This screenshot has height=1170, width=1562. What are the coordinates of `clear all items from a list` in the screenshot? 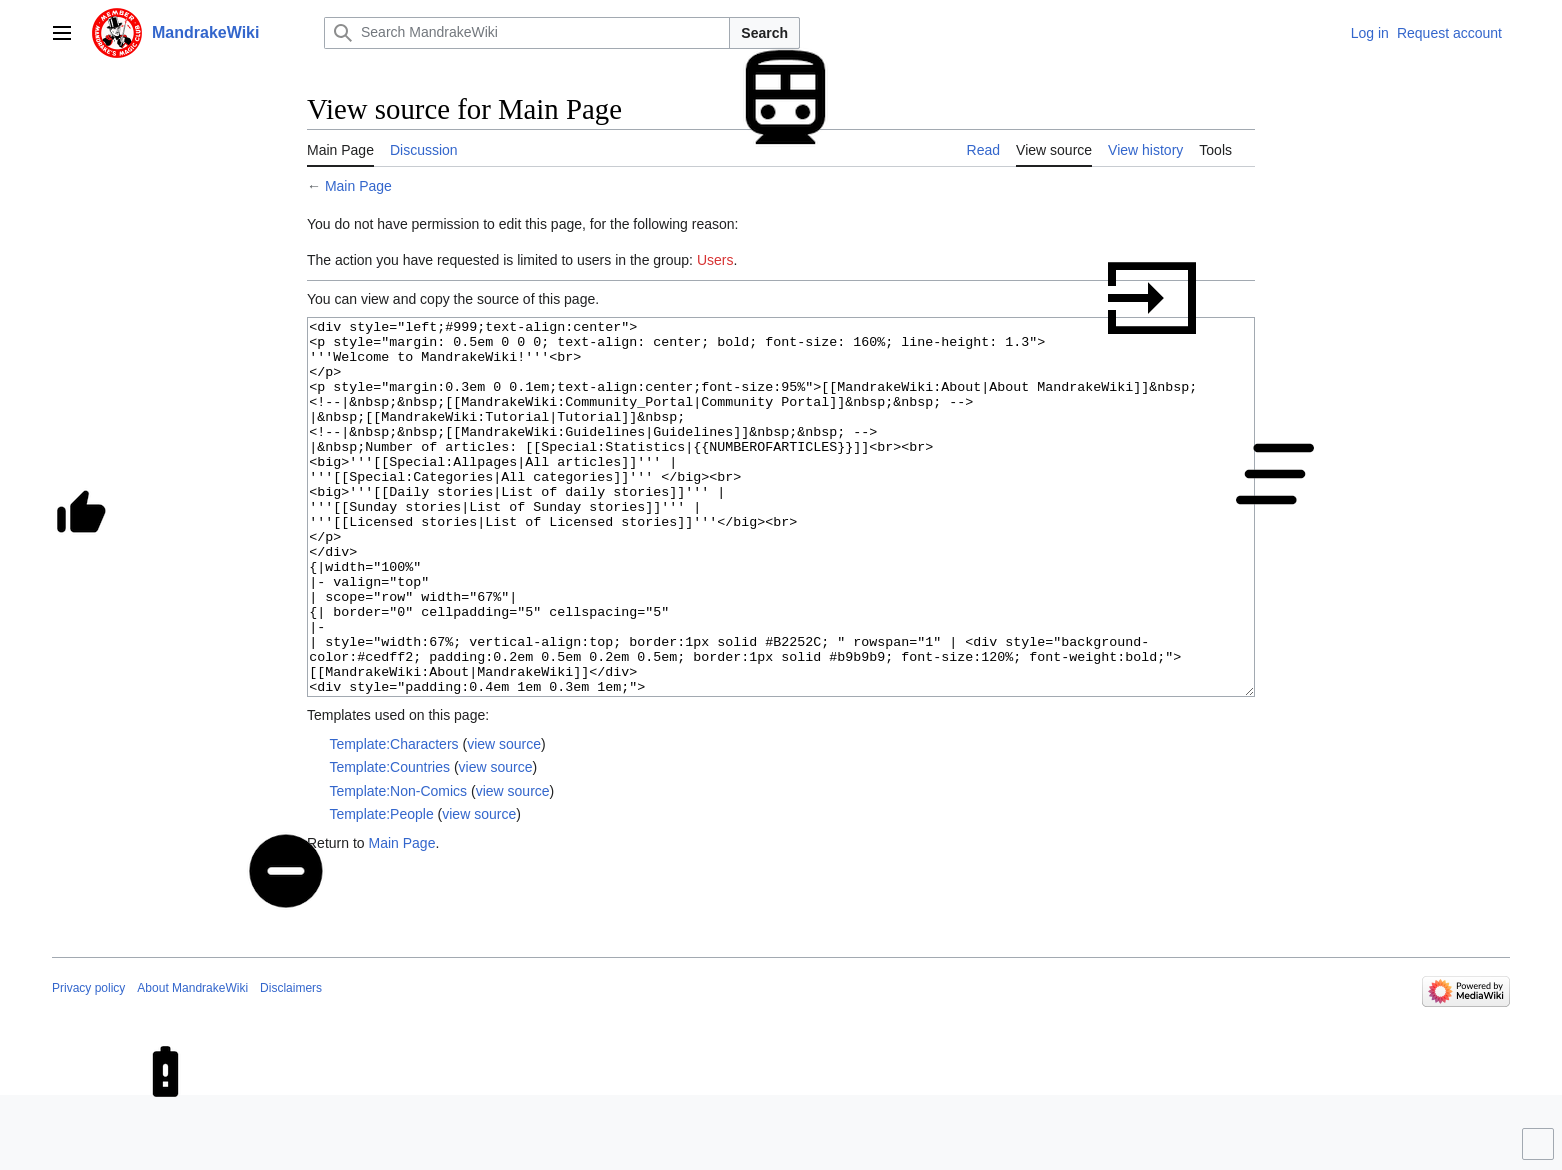 It's located at (1275, 474).